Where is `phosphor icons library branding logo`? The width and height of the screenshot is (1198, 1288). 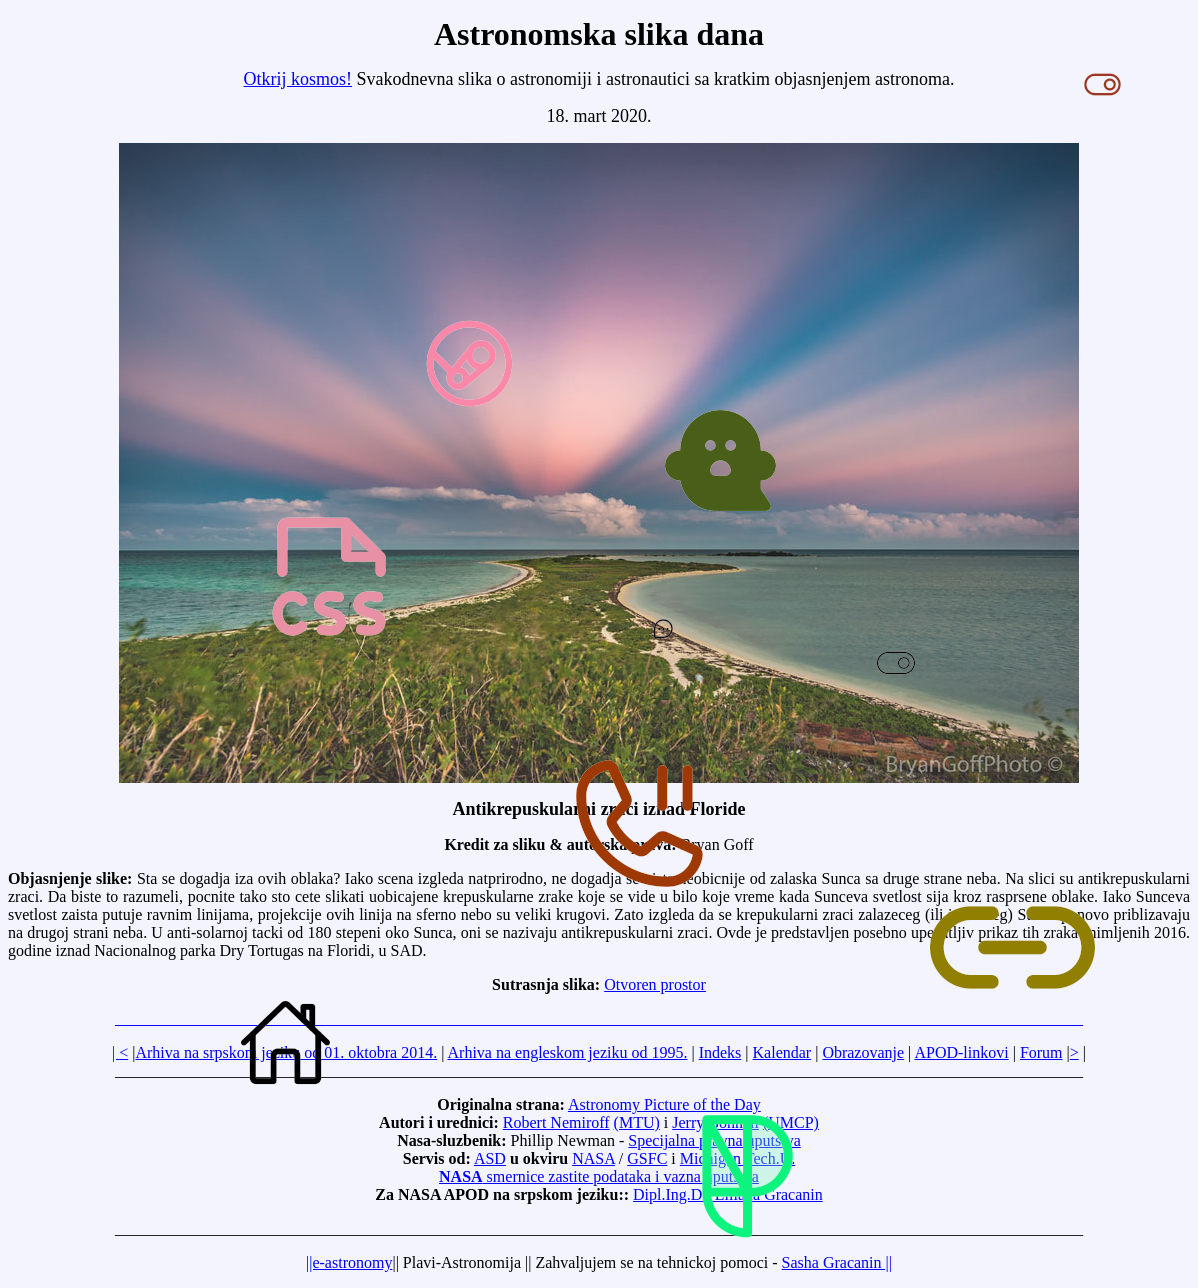 phosphor icons library branding logo is located at coordinates (738, 1169).